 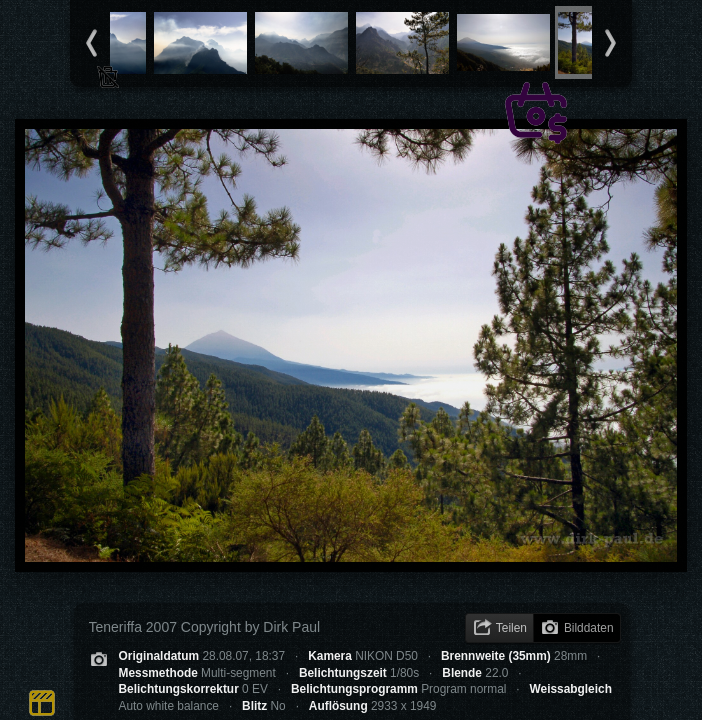 What do you see at coordinates (536, 110) in the screenshot?
I see `view shopping basket total` at bounding box center [536, 110].